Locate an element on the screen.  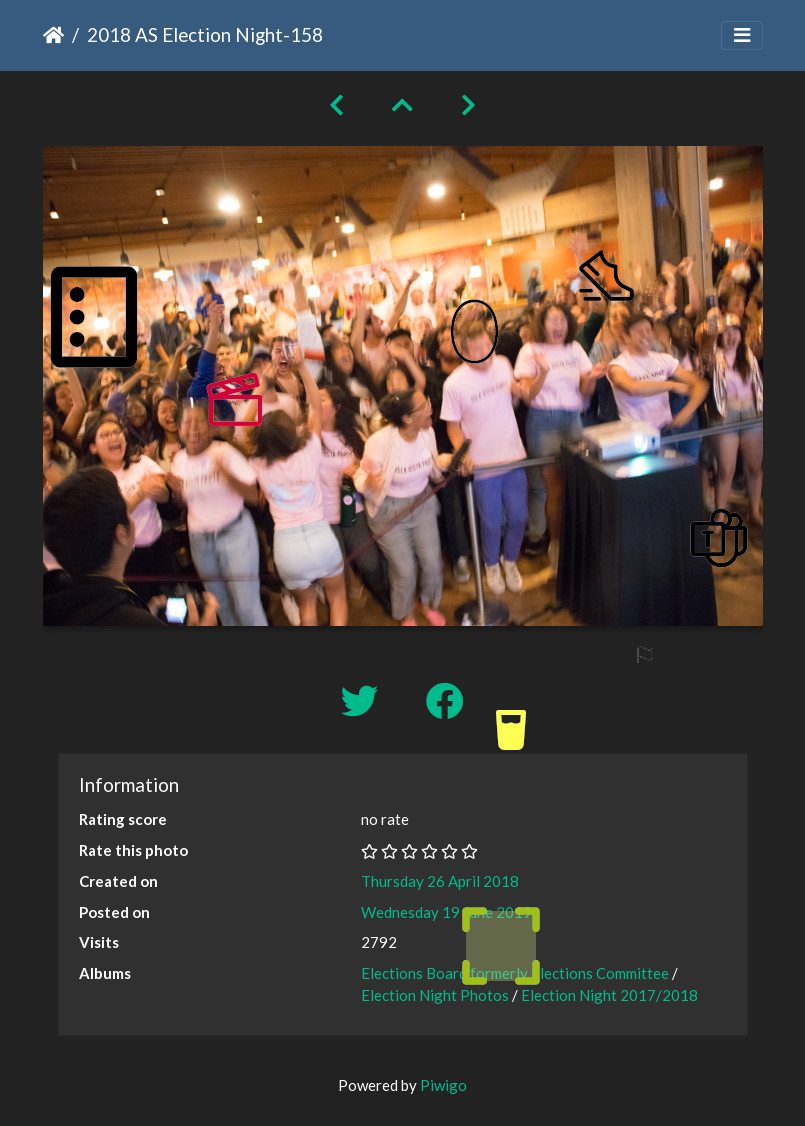
track your water intake is located at coordinates (511, 730).